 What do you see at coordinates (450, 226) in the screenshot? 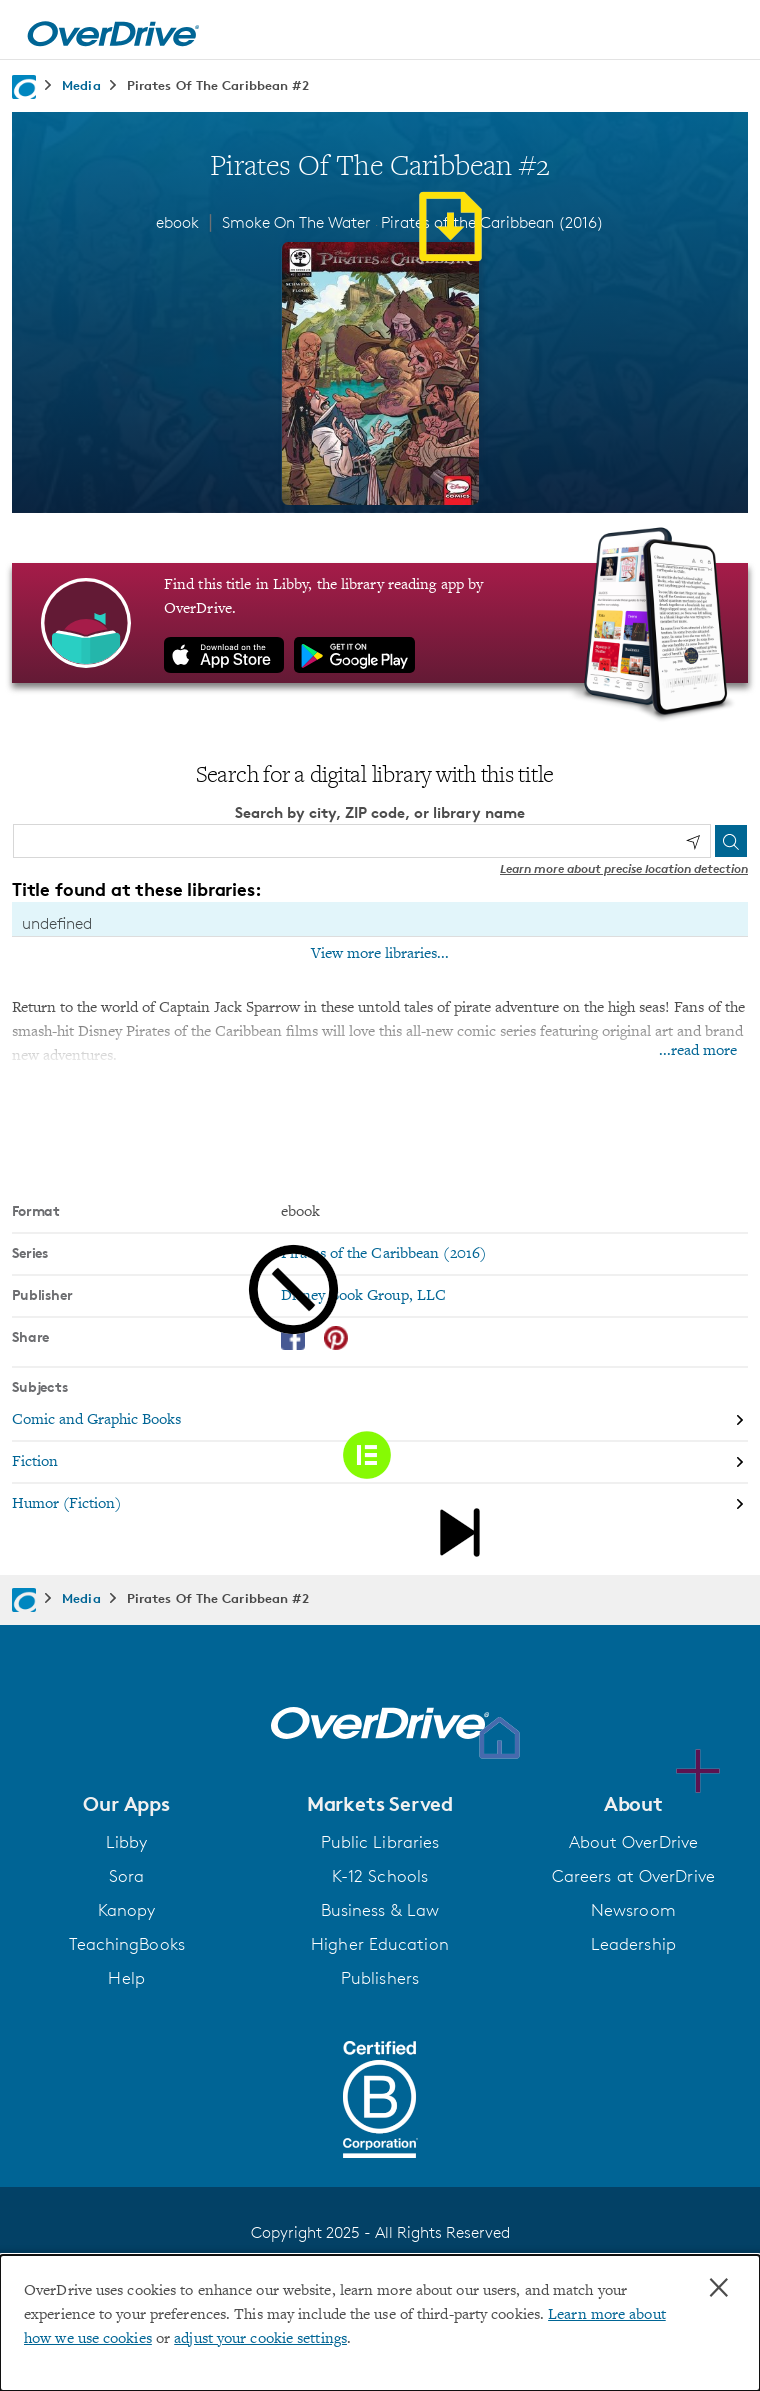
I see `download this file` at bounding box center [450, 226].